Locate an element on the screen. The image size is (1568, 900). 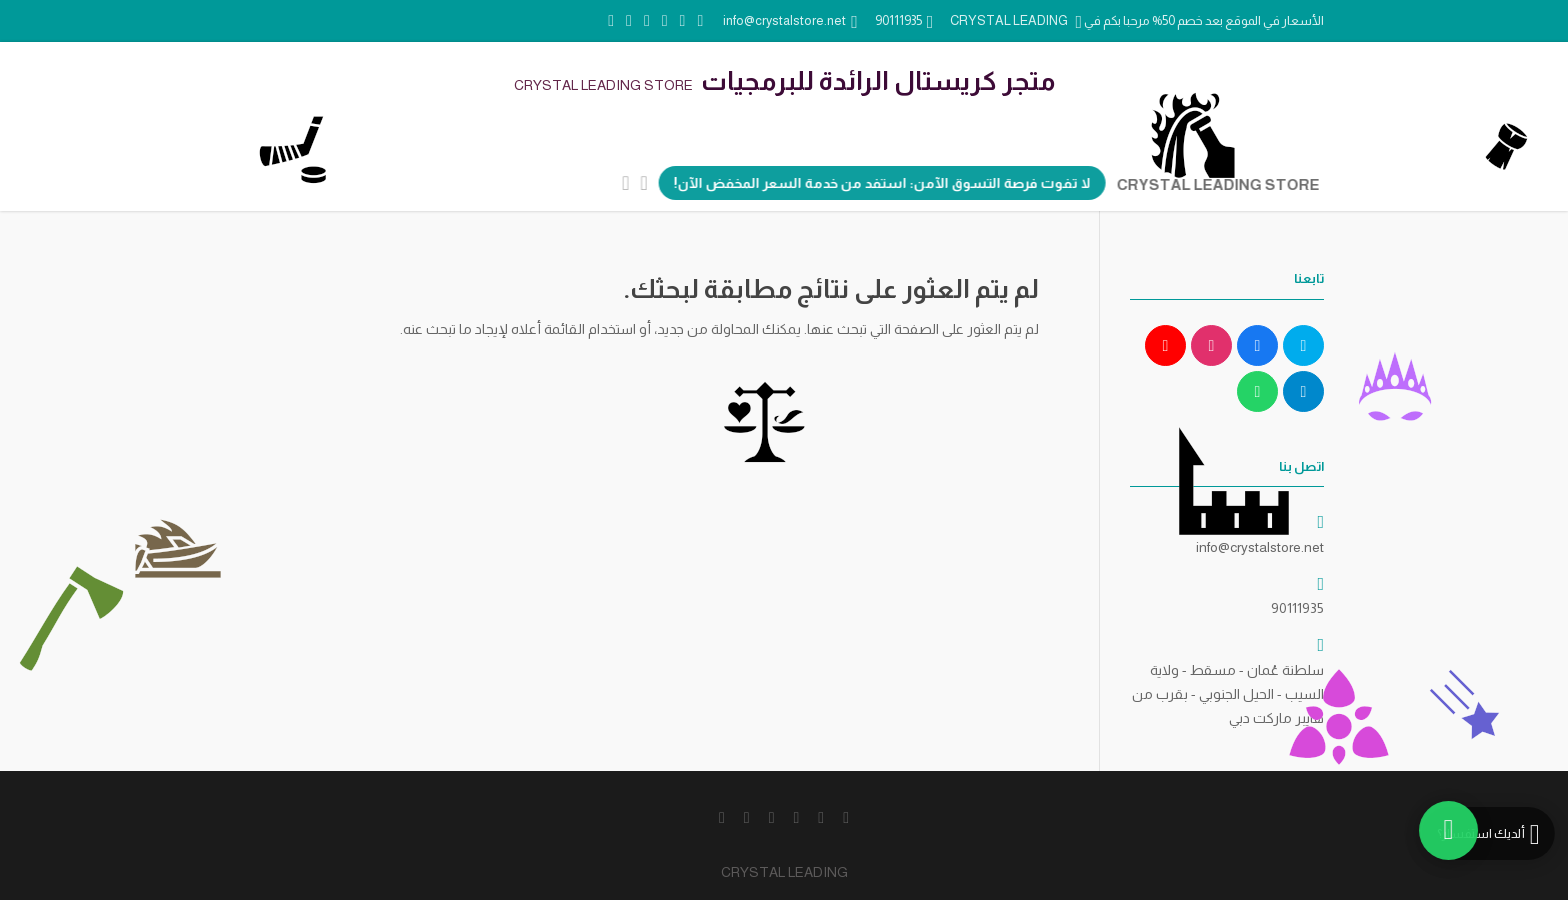
represents a hive mind or collective intelligence feature is located at coordinates (1339, 717).